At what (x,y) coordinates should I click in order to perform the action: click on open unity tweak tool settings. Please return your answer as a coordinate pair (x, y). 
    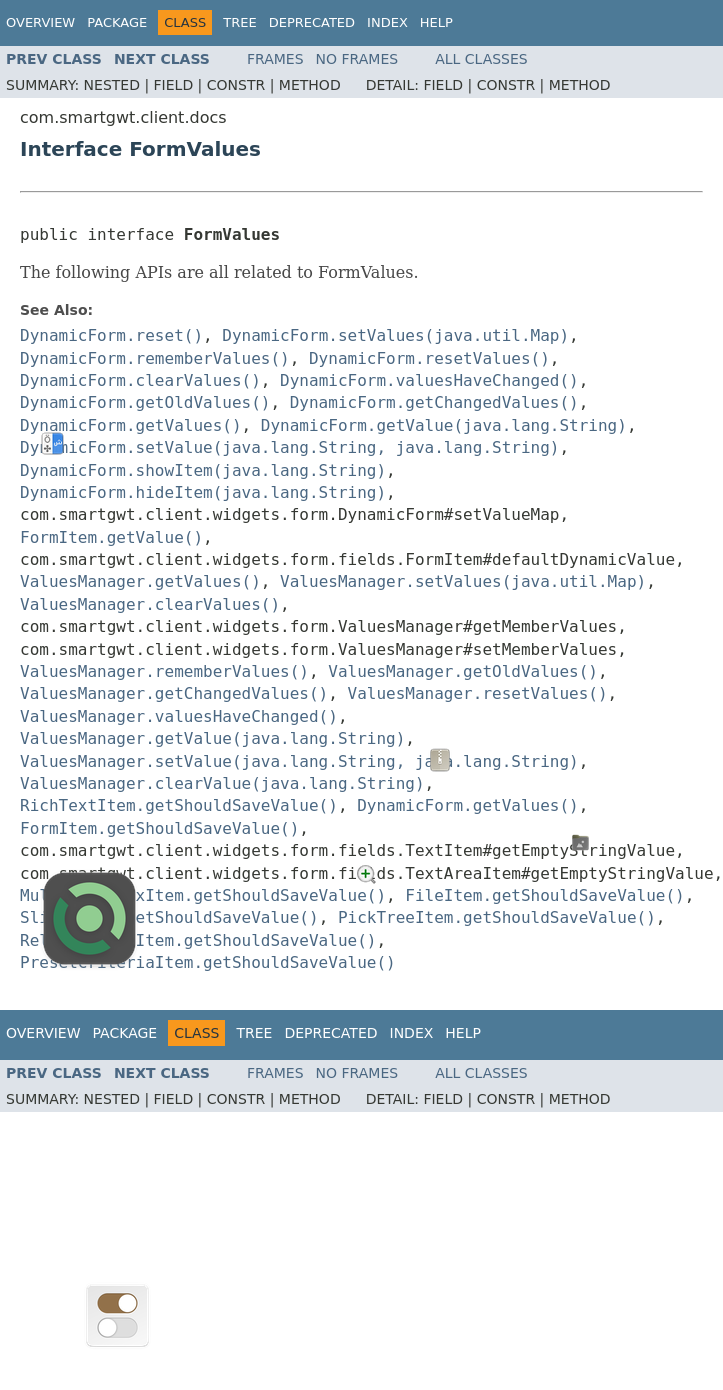
    Looking at the image, I should click on (117, 1315).